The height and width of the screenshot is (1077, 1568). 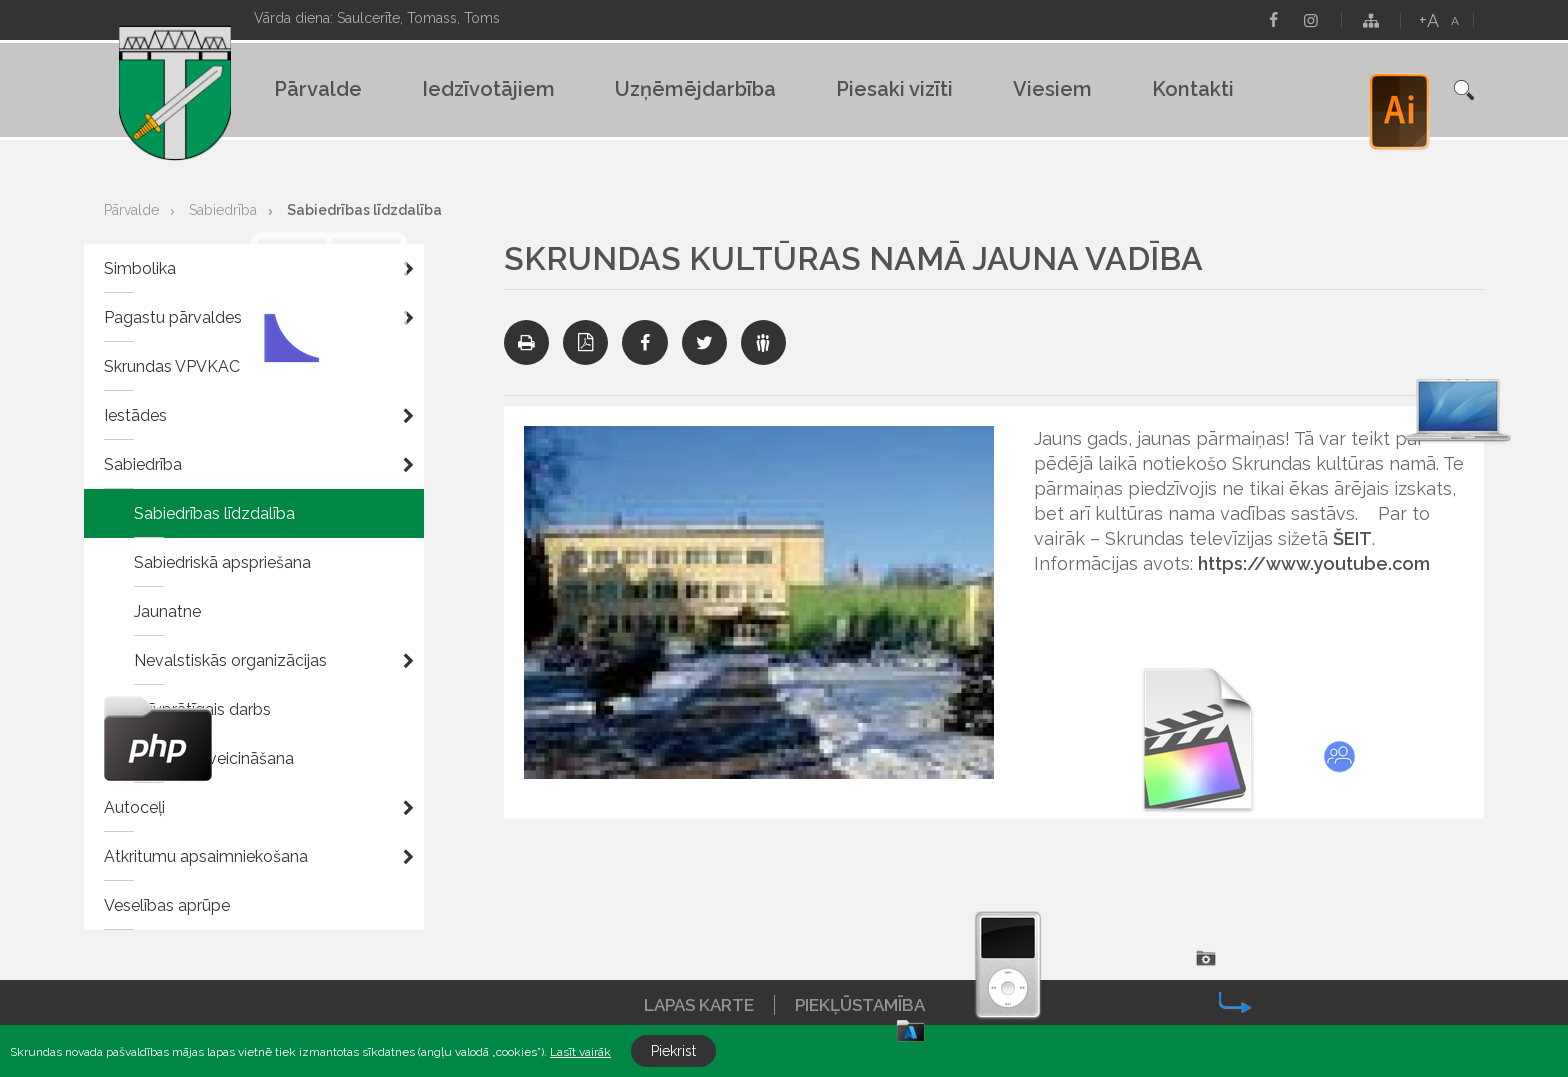 What do you see at coordinates (1235, 1000) in the screenshot?
I see `forward an email to another recipient` at bounding box center [1235, 1000].